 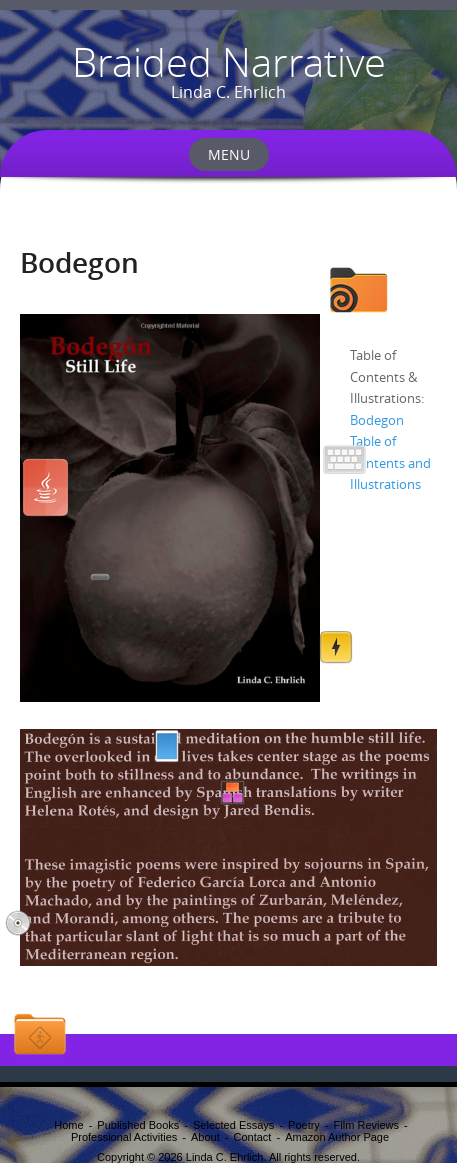 I want to click on access keyboard settings, so click(x=344, y=459).